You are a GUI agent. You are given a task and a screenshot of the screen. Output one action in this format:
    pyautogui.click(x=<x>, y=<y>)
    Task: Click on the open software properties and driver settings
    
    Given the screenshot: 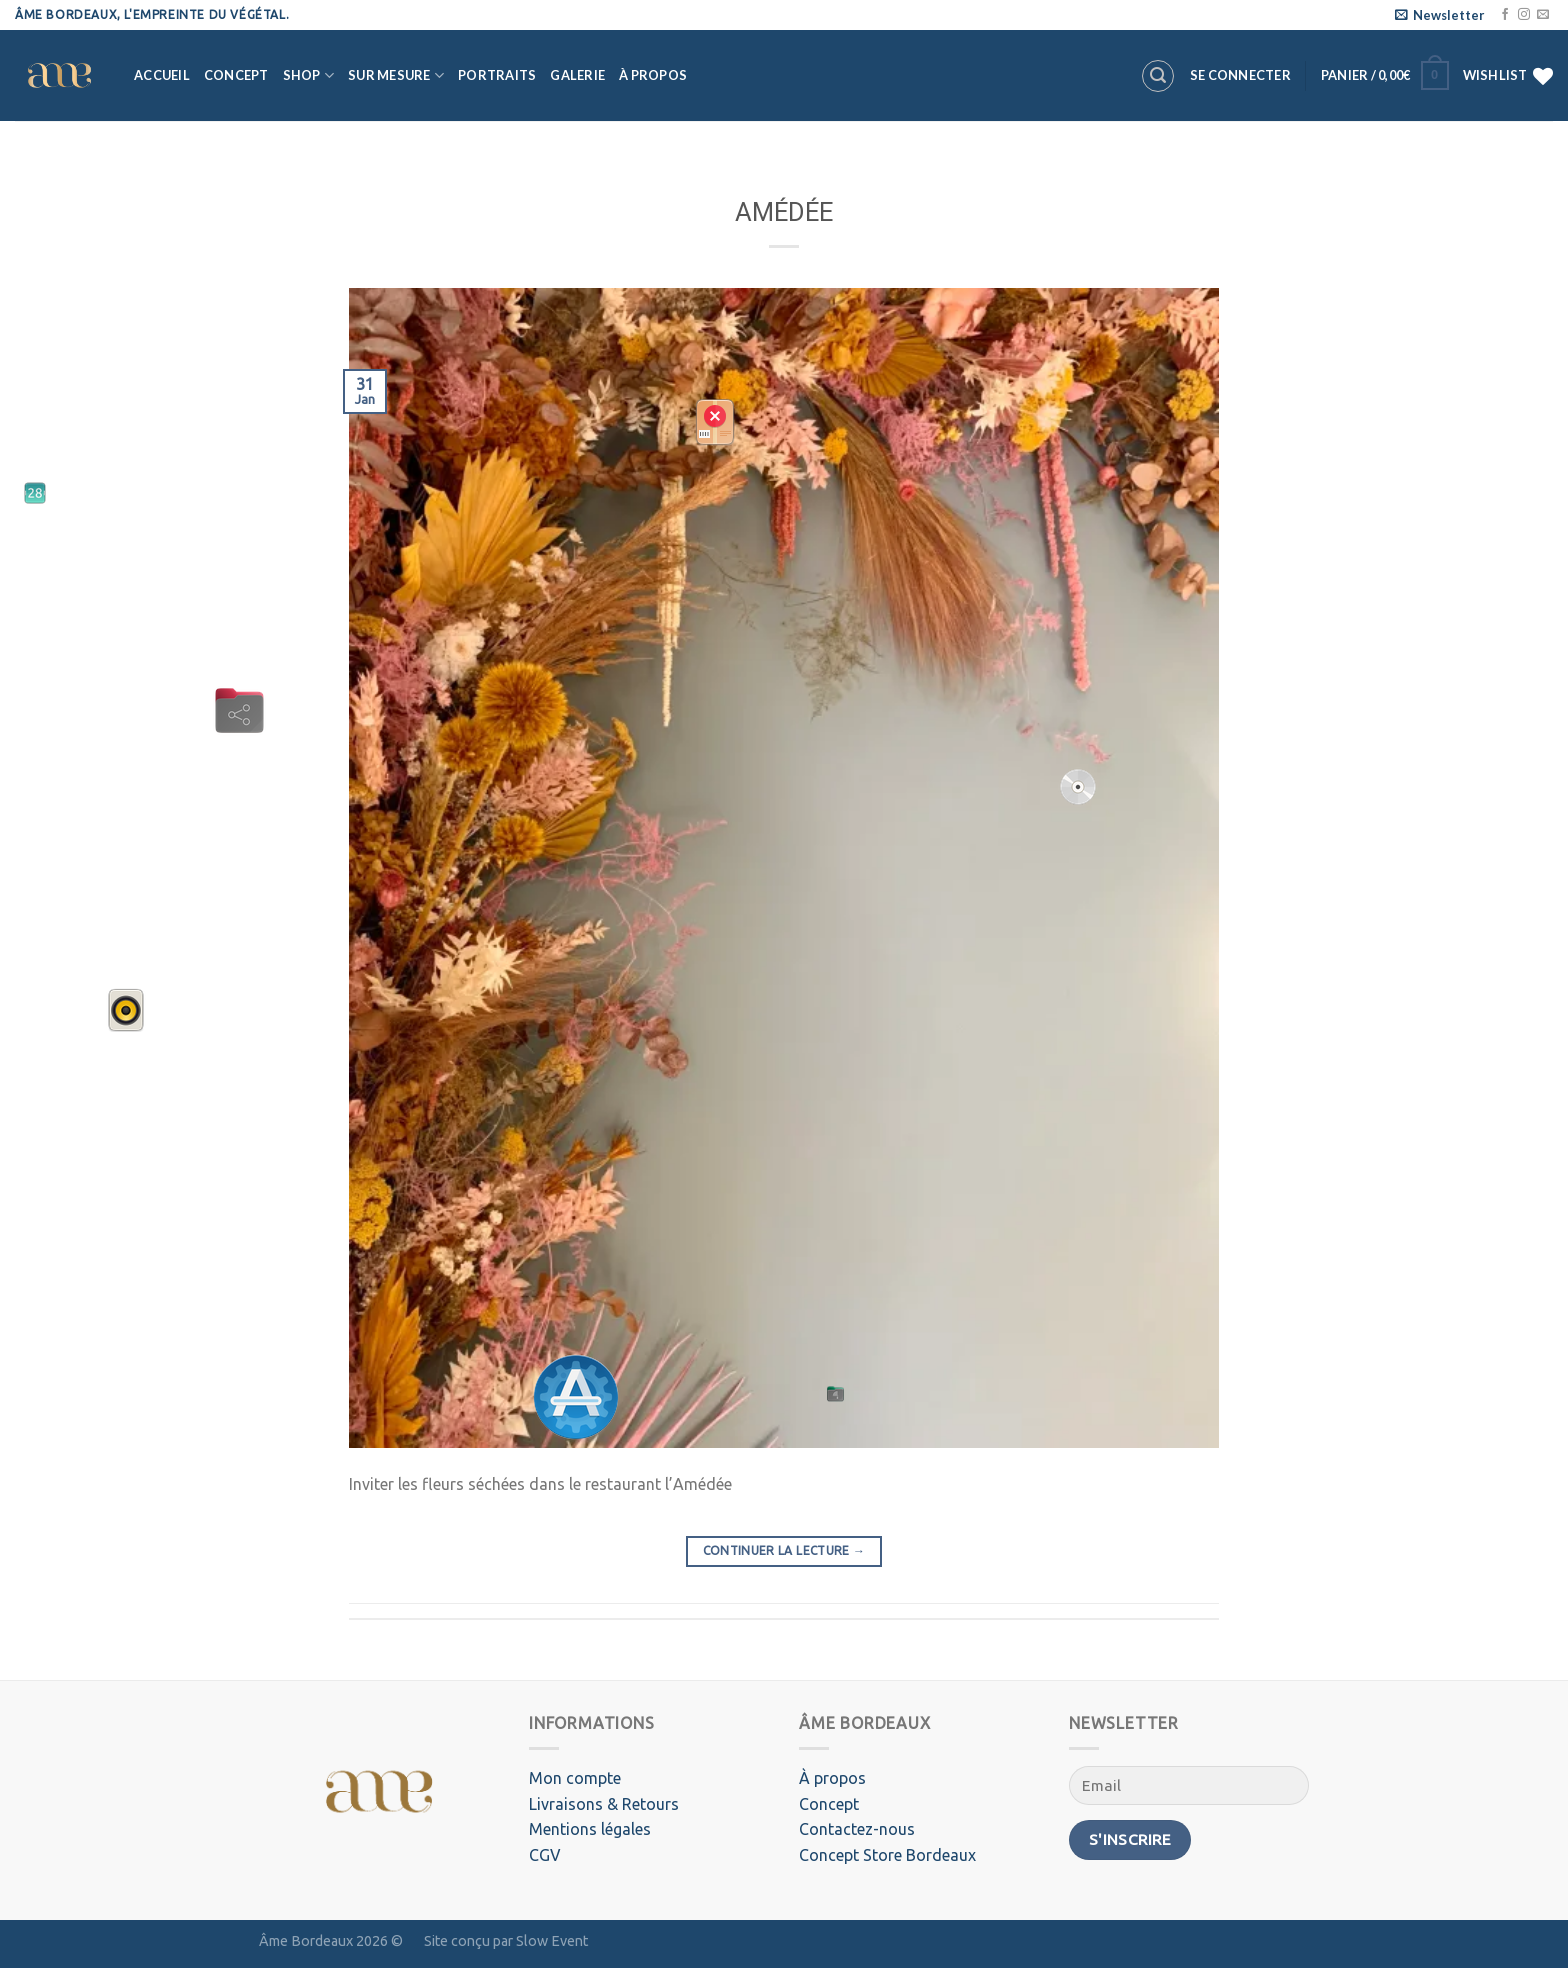 What is the action you would take?
    pyautogui.click(x=576, y=1397)
    